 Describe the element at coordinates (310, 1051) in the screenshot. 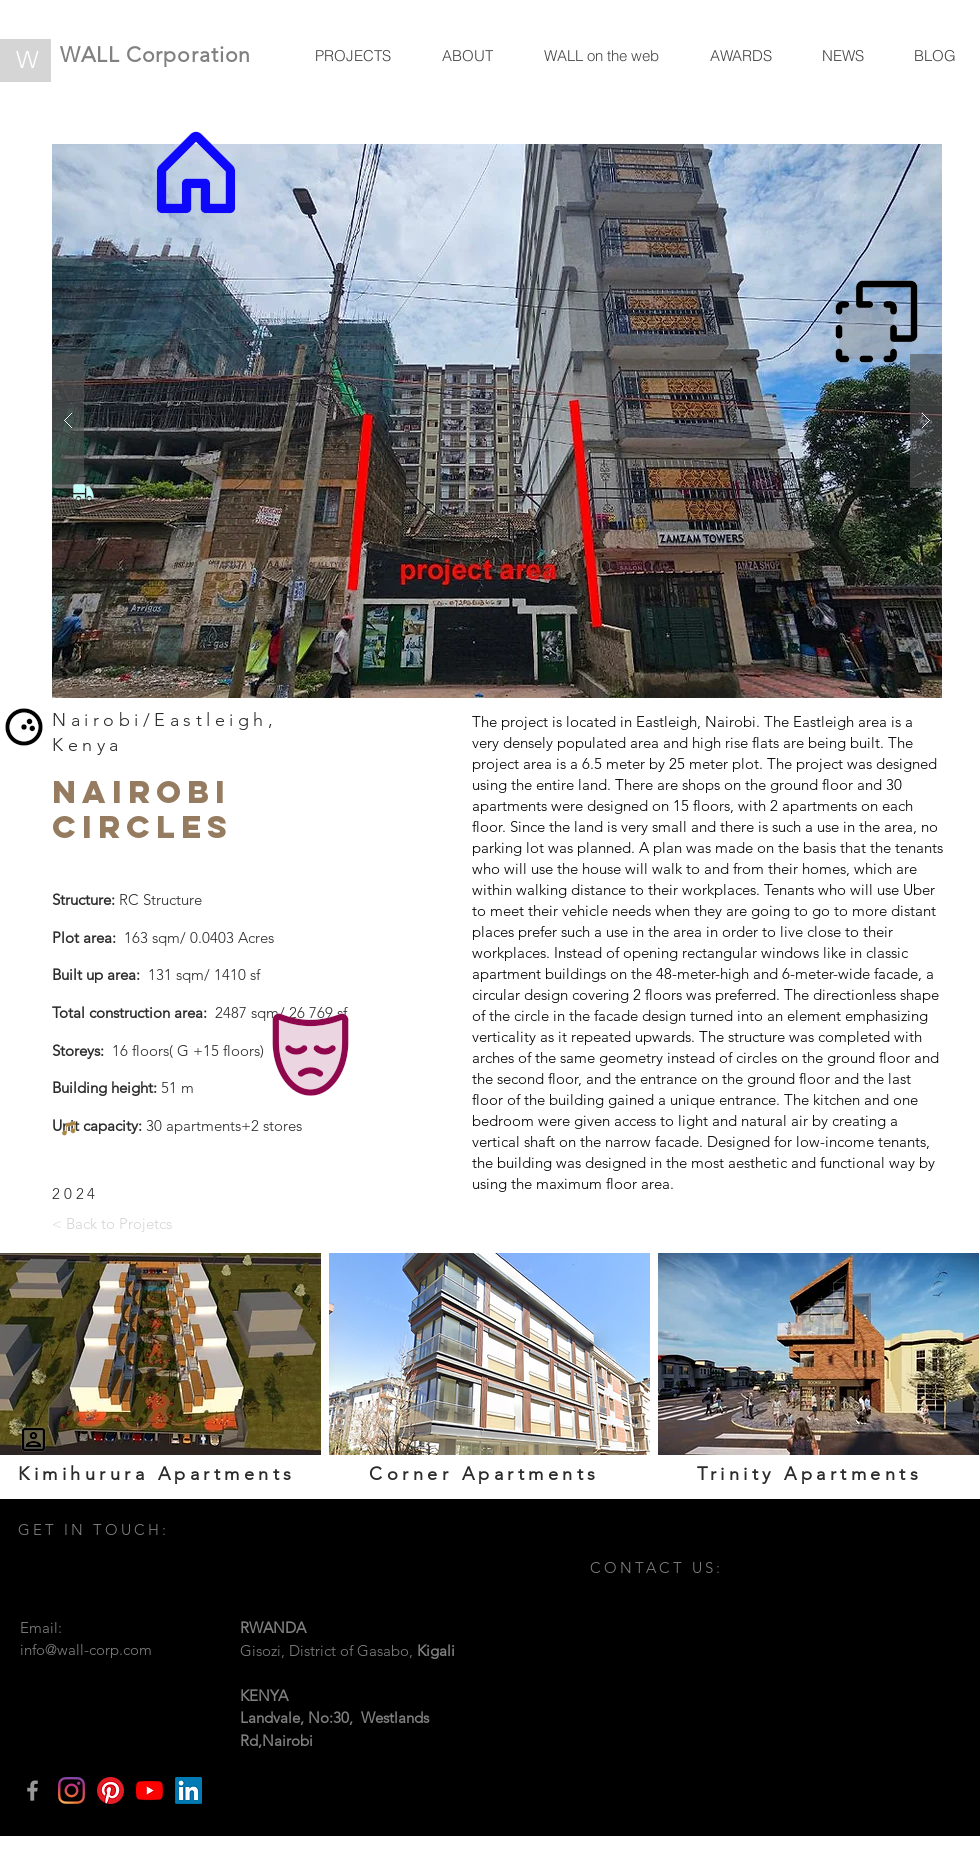

I see `indicates a sad or negative mood/emotion` at that location.